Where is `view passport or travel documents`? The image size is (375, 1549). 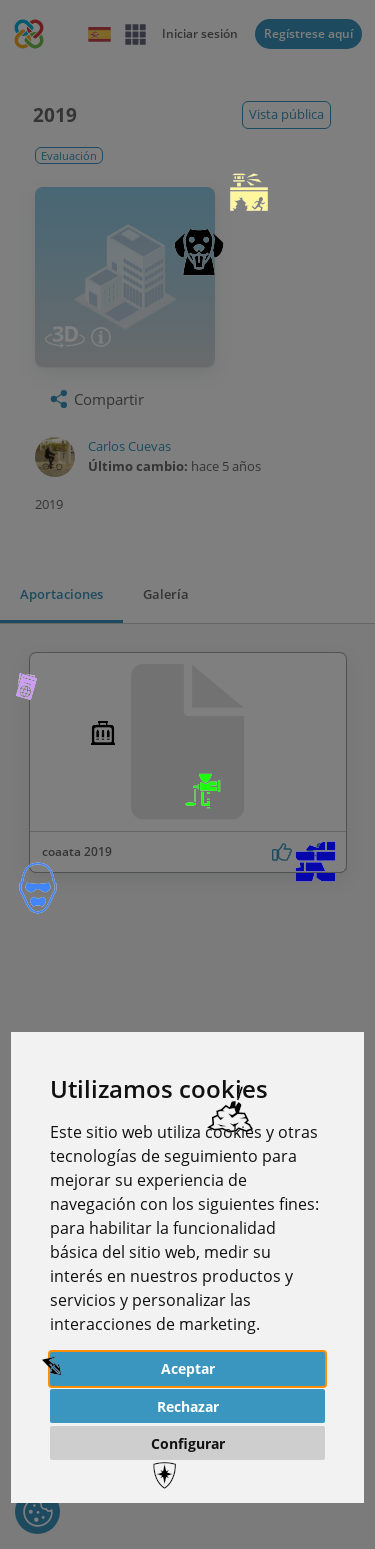
view passport or travel documents is located at coordinates (26, 686).